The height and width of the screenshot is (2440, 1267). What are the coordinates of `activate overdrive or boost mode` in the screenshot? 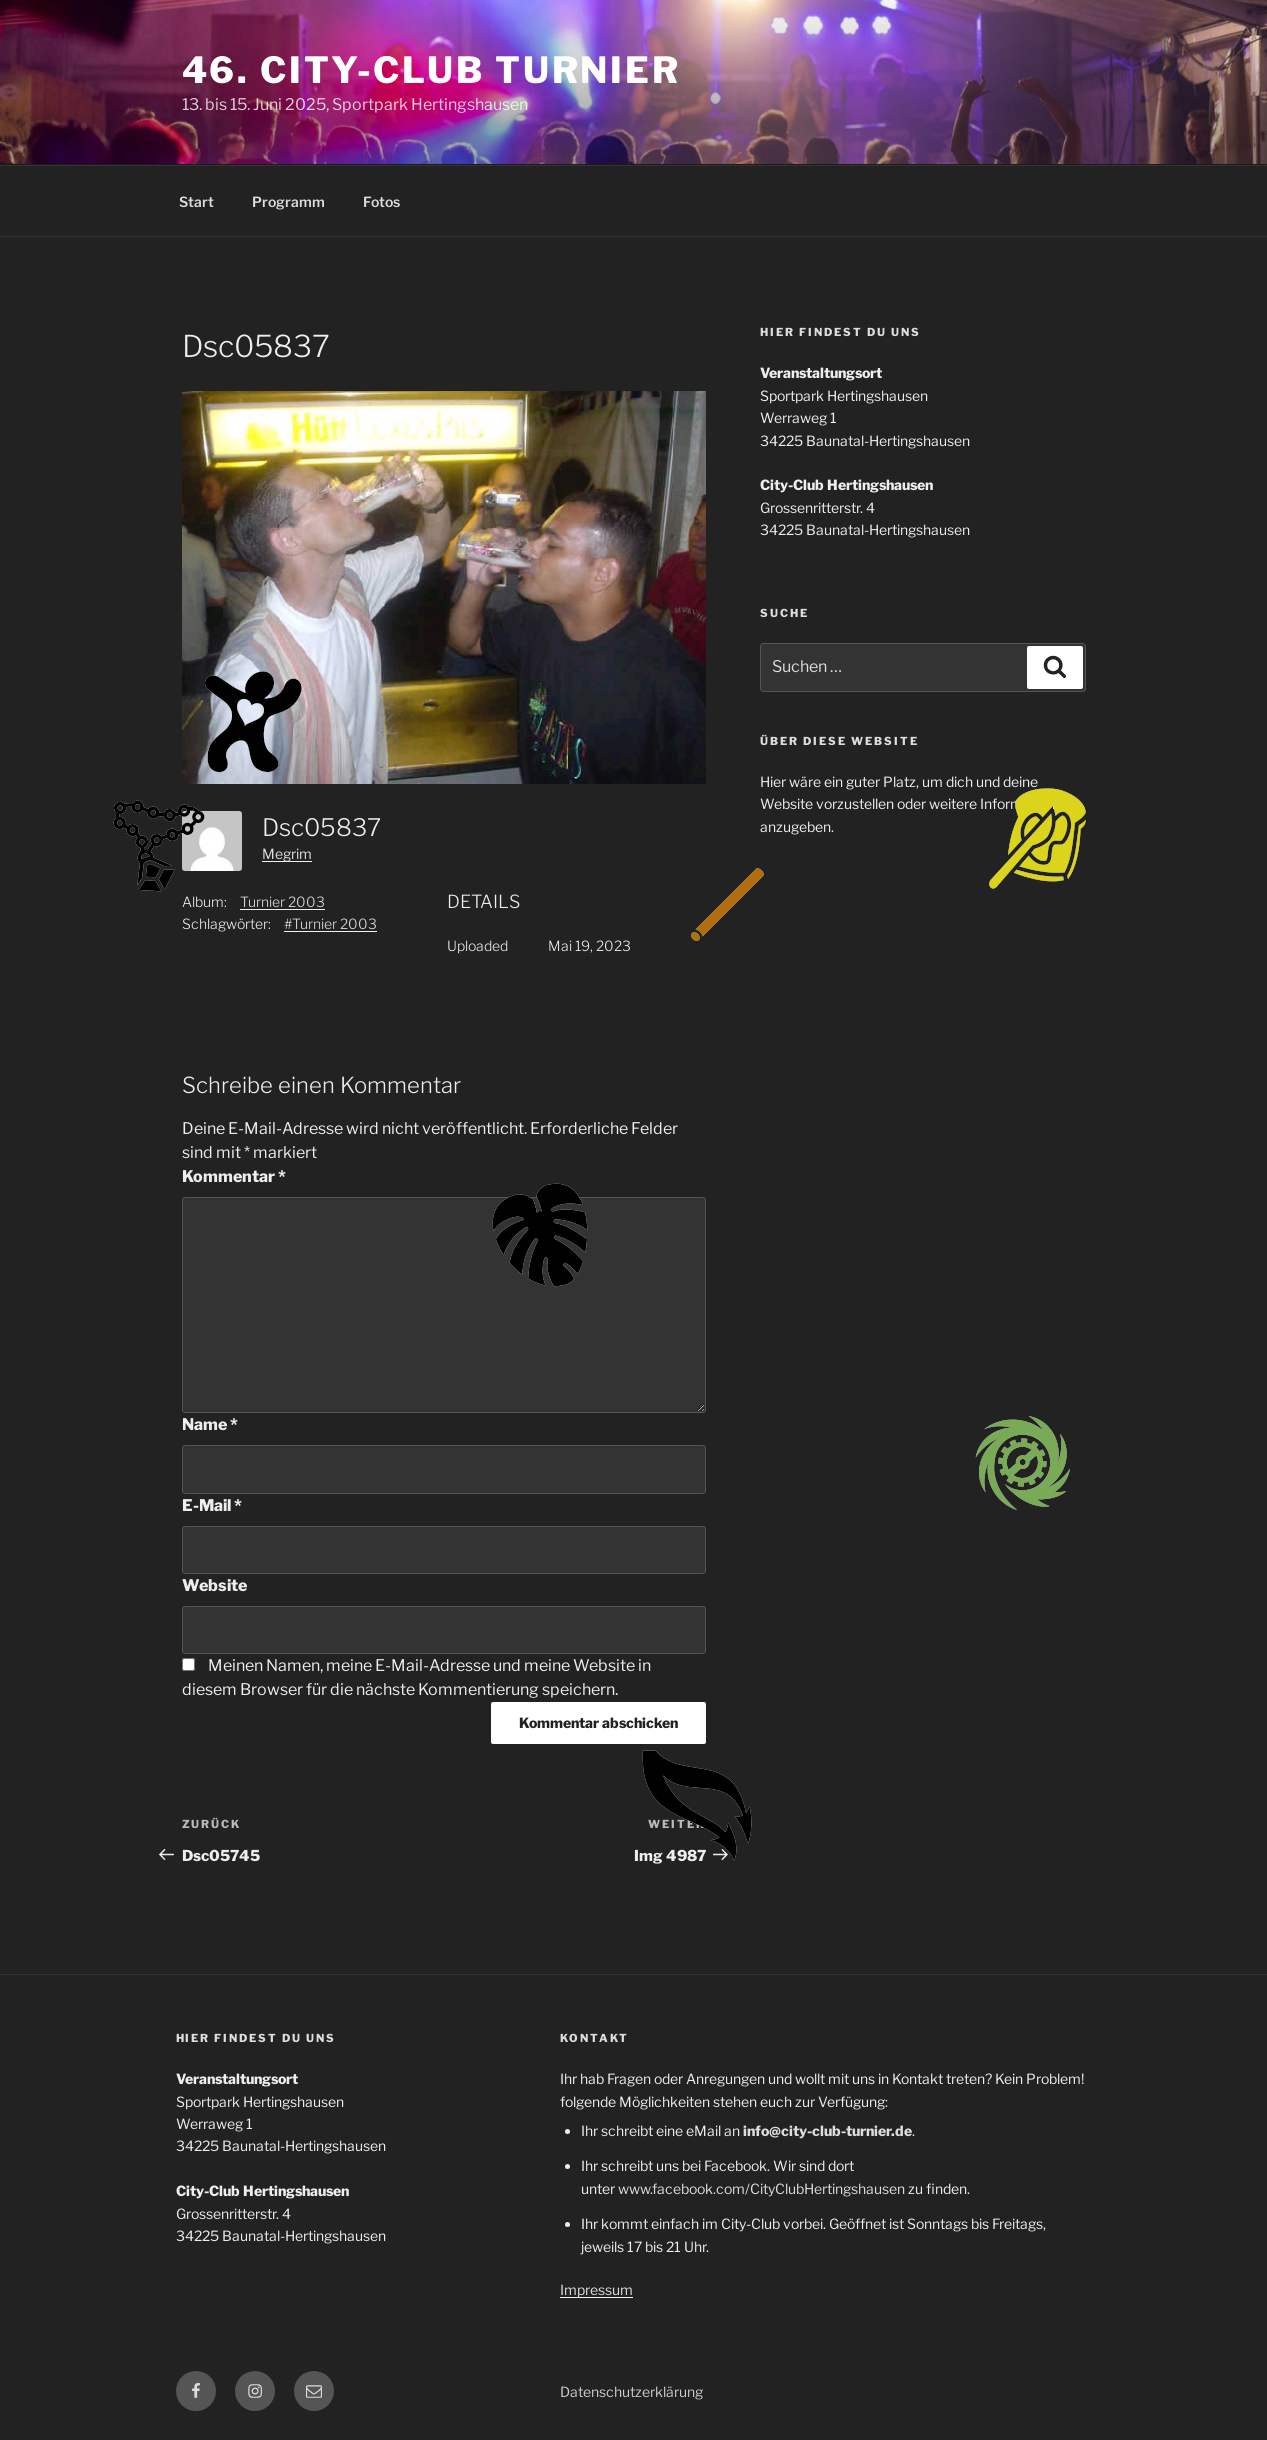 It's located at (1023, 1463).